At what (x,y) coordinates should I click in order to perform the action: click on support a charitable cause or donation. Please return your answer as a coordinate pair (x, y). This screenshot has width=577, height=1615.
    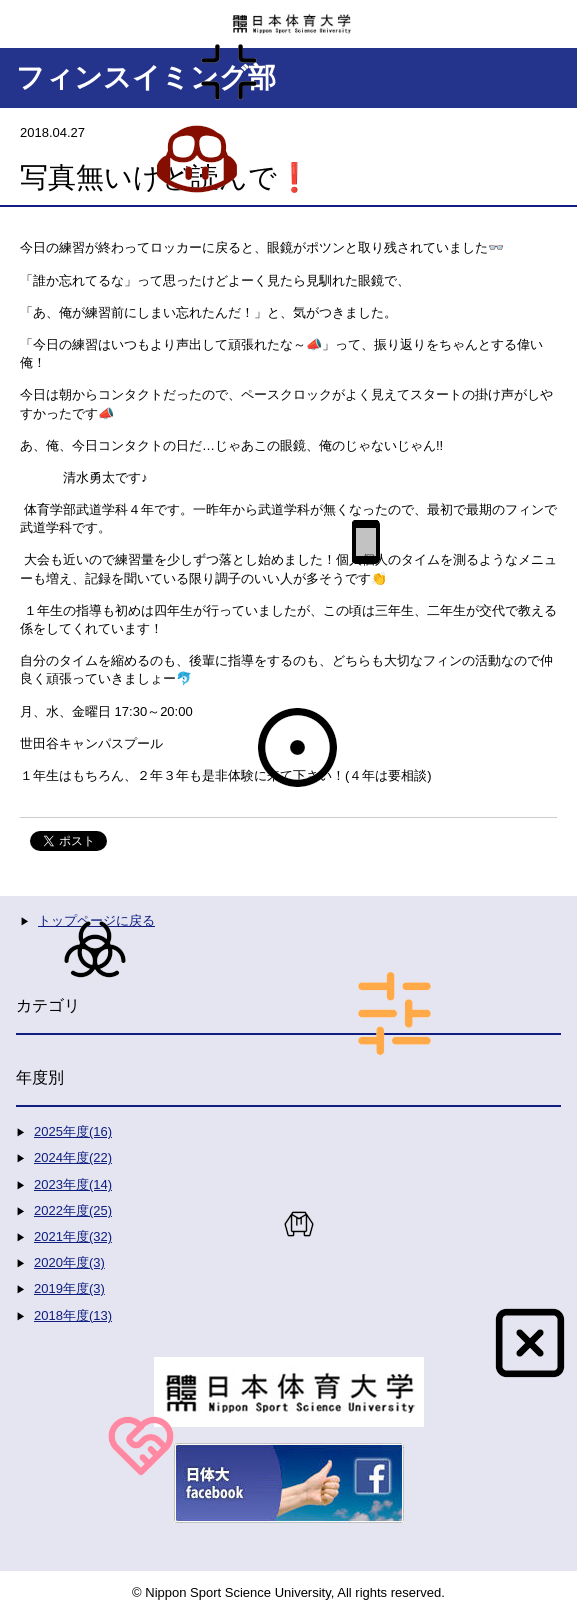
    Looking at the image, I should click on (141, 1446).